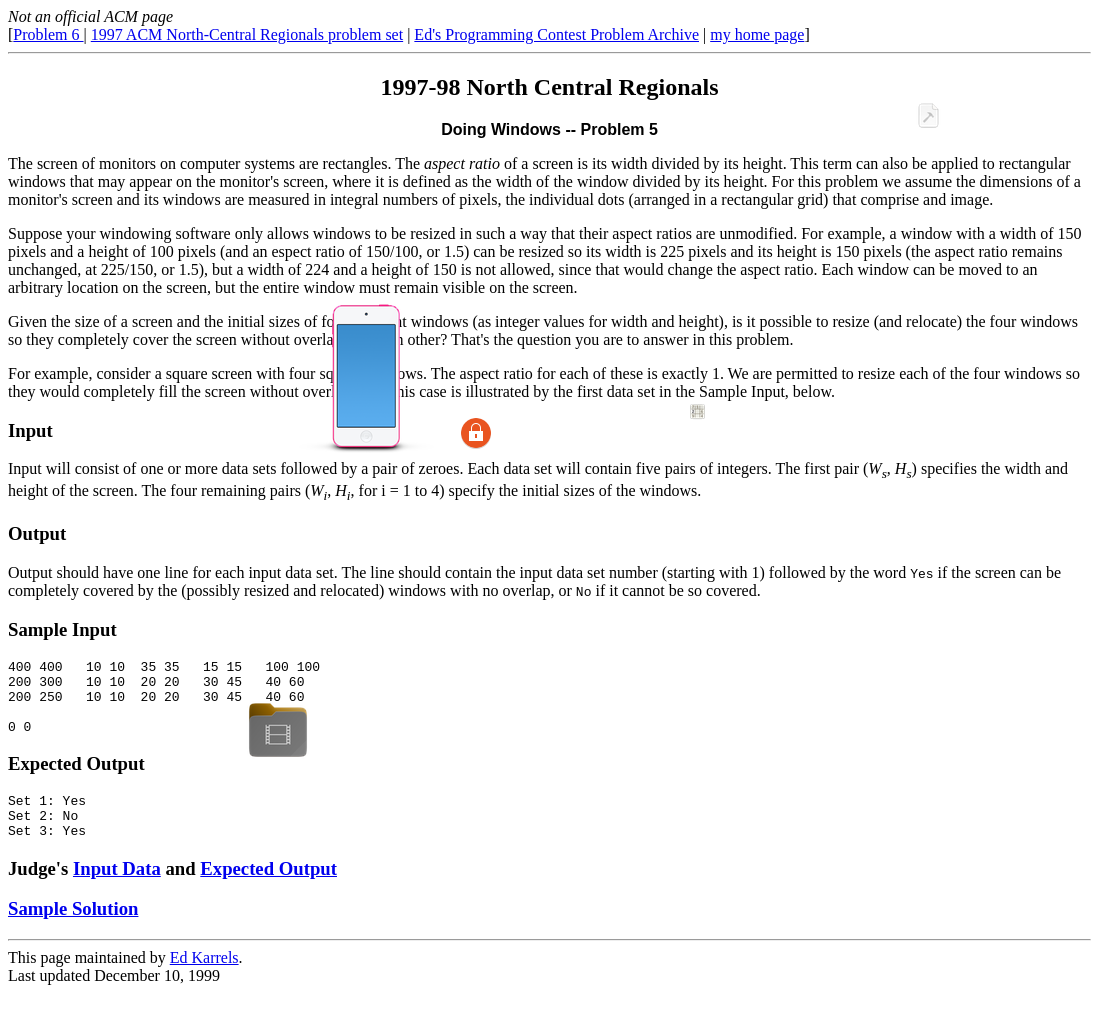 The height and width of the screenshot is (1017, 1099). I want to click on launch gnome sudoku puzzle game, so click(697, 411).